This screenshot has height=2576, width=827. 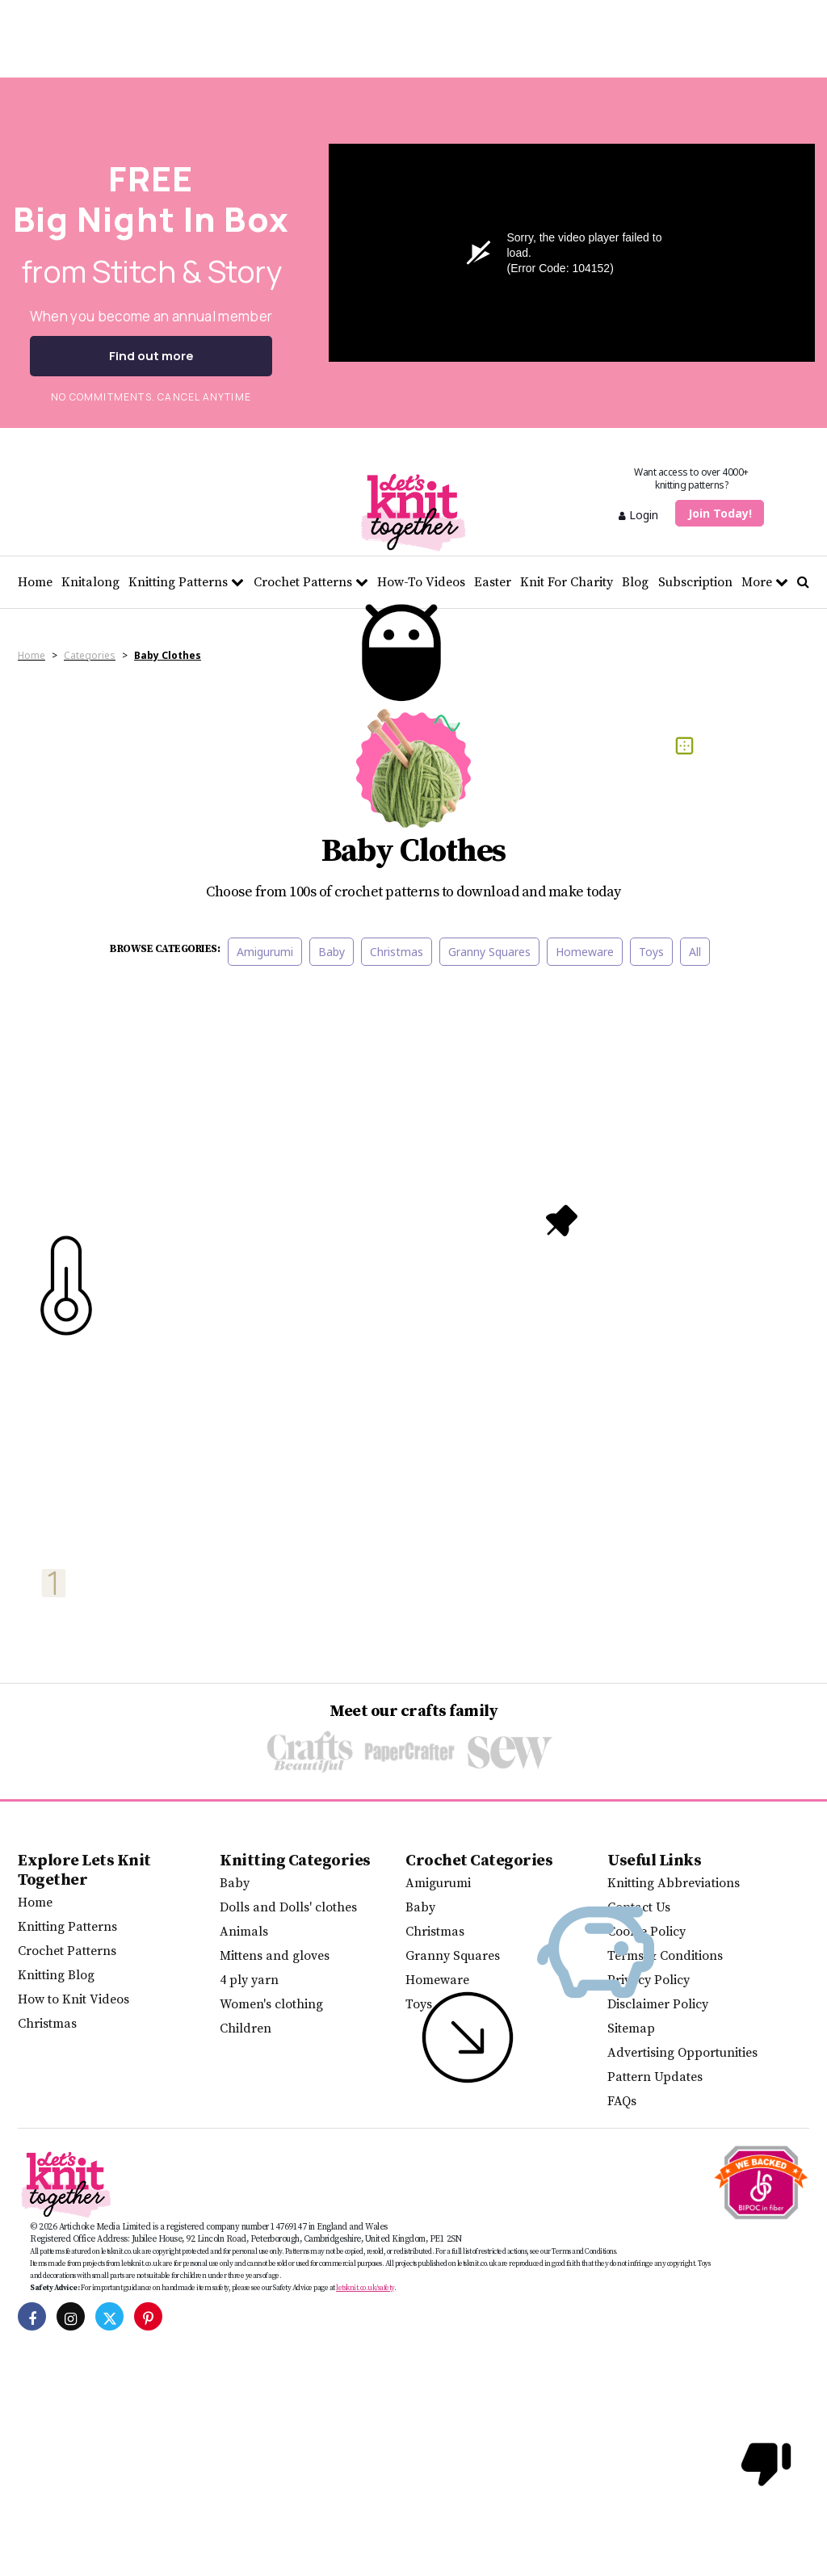 I want to click on adjust audio or sound wave settings, so click(x=447, y=723).